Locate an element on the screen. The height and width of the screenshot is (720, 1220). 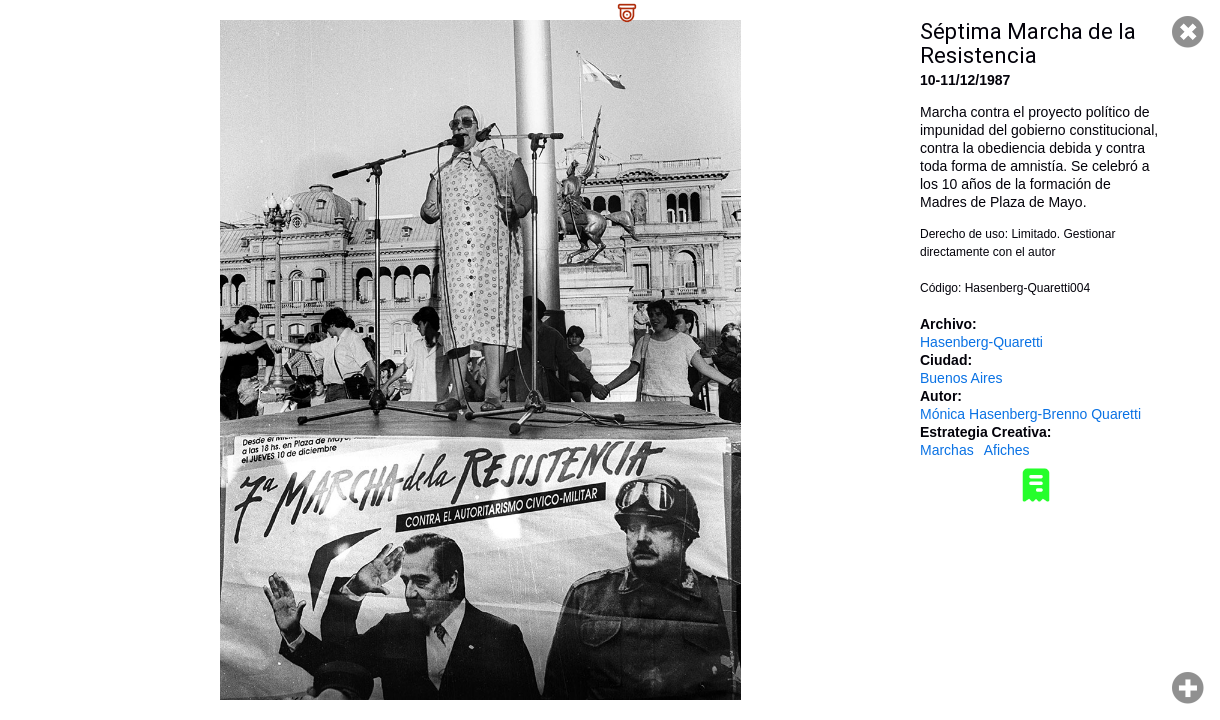
view purchase receipt or transaction history is located at coordinates (1036, 485).